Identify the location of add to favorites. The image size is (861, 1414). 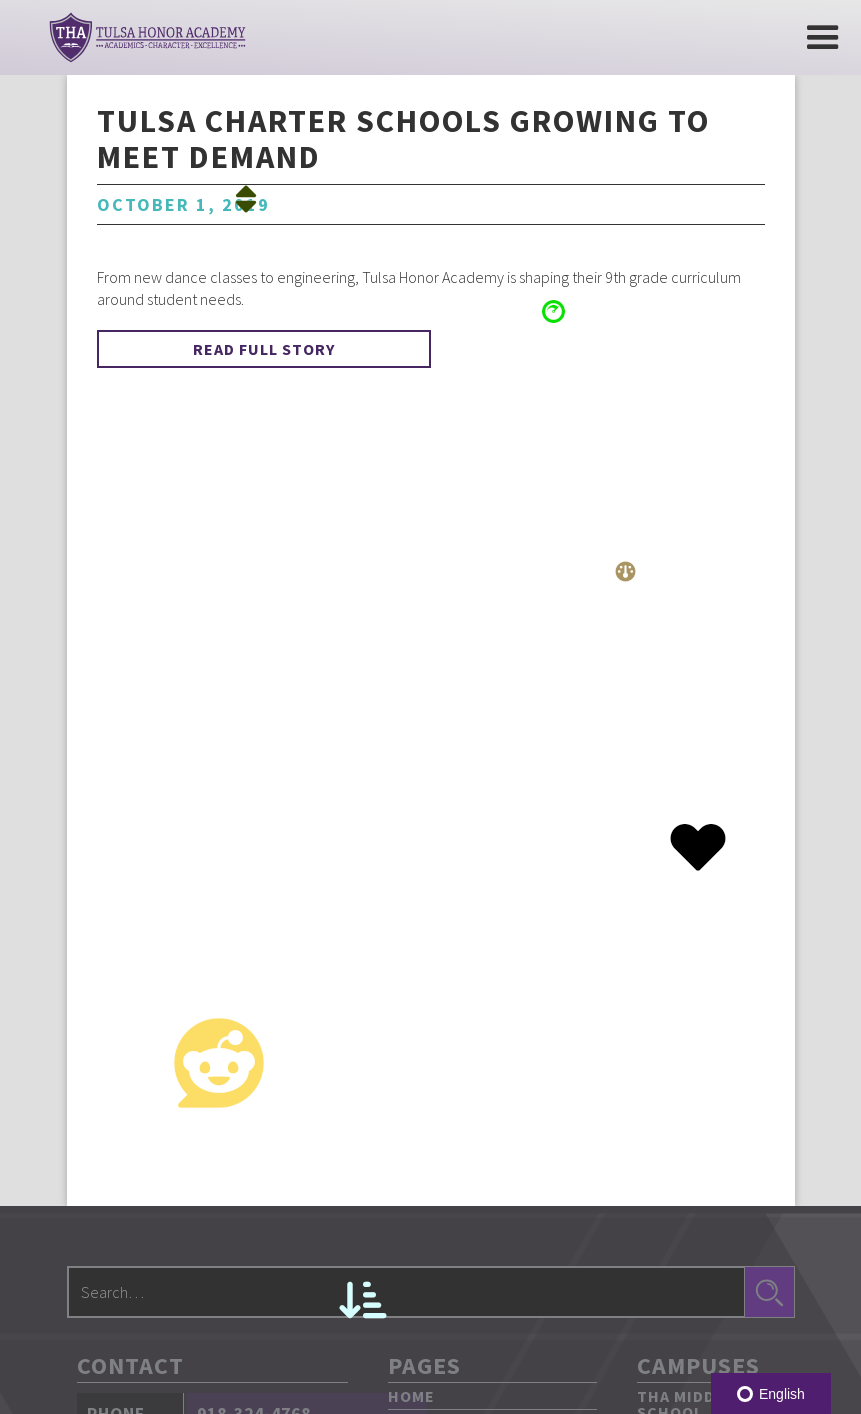
(698, 846).